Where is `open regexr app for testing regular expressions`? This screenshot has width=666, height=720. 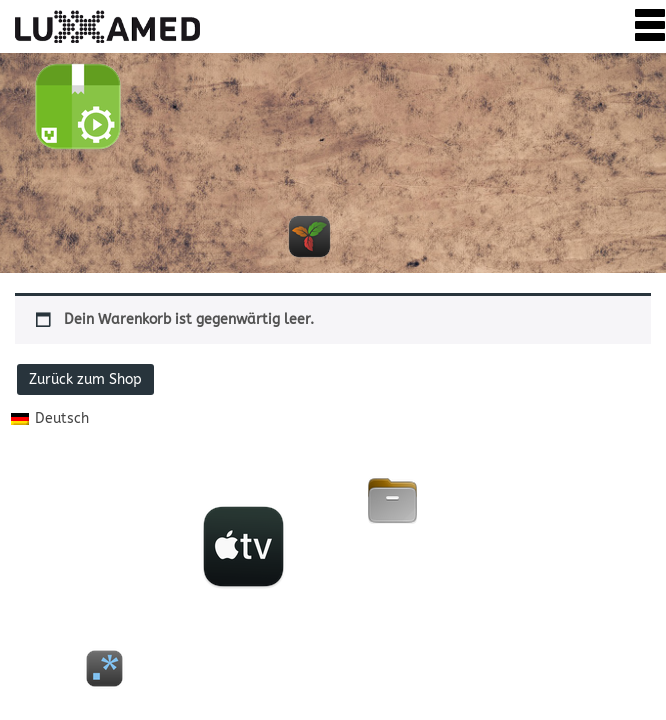
open regexr app for testing regular expressions is located at coordinates (104, 668).